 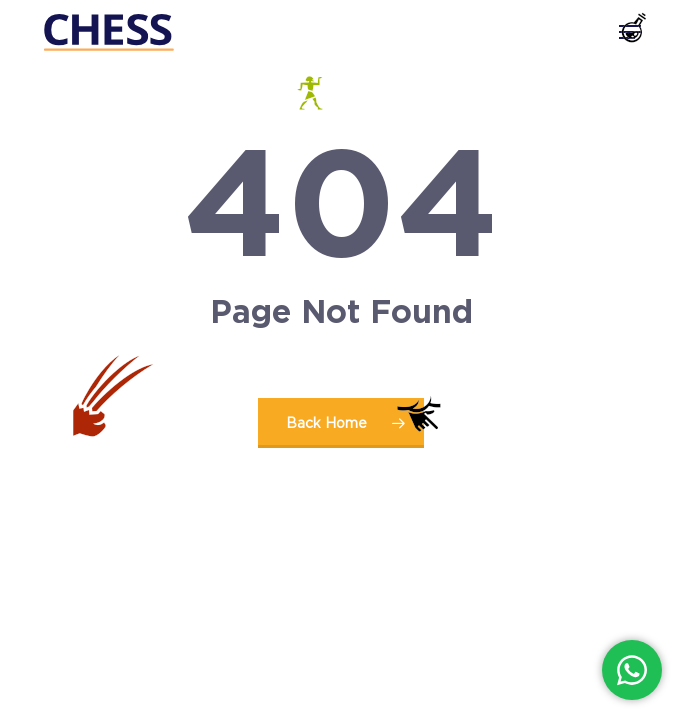 What do you see at coordinates (634, 27) in the screenshot?
I see `use a health or mana potion` at bounding box center [634, 27].